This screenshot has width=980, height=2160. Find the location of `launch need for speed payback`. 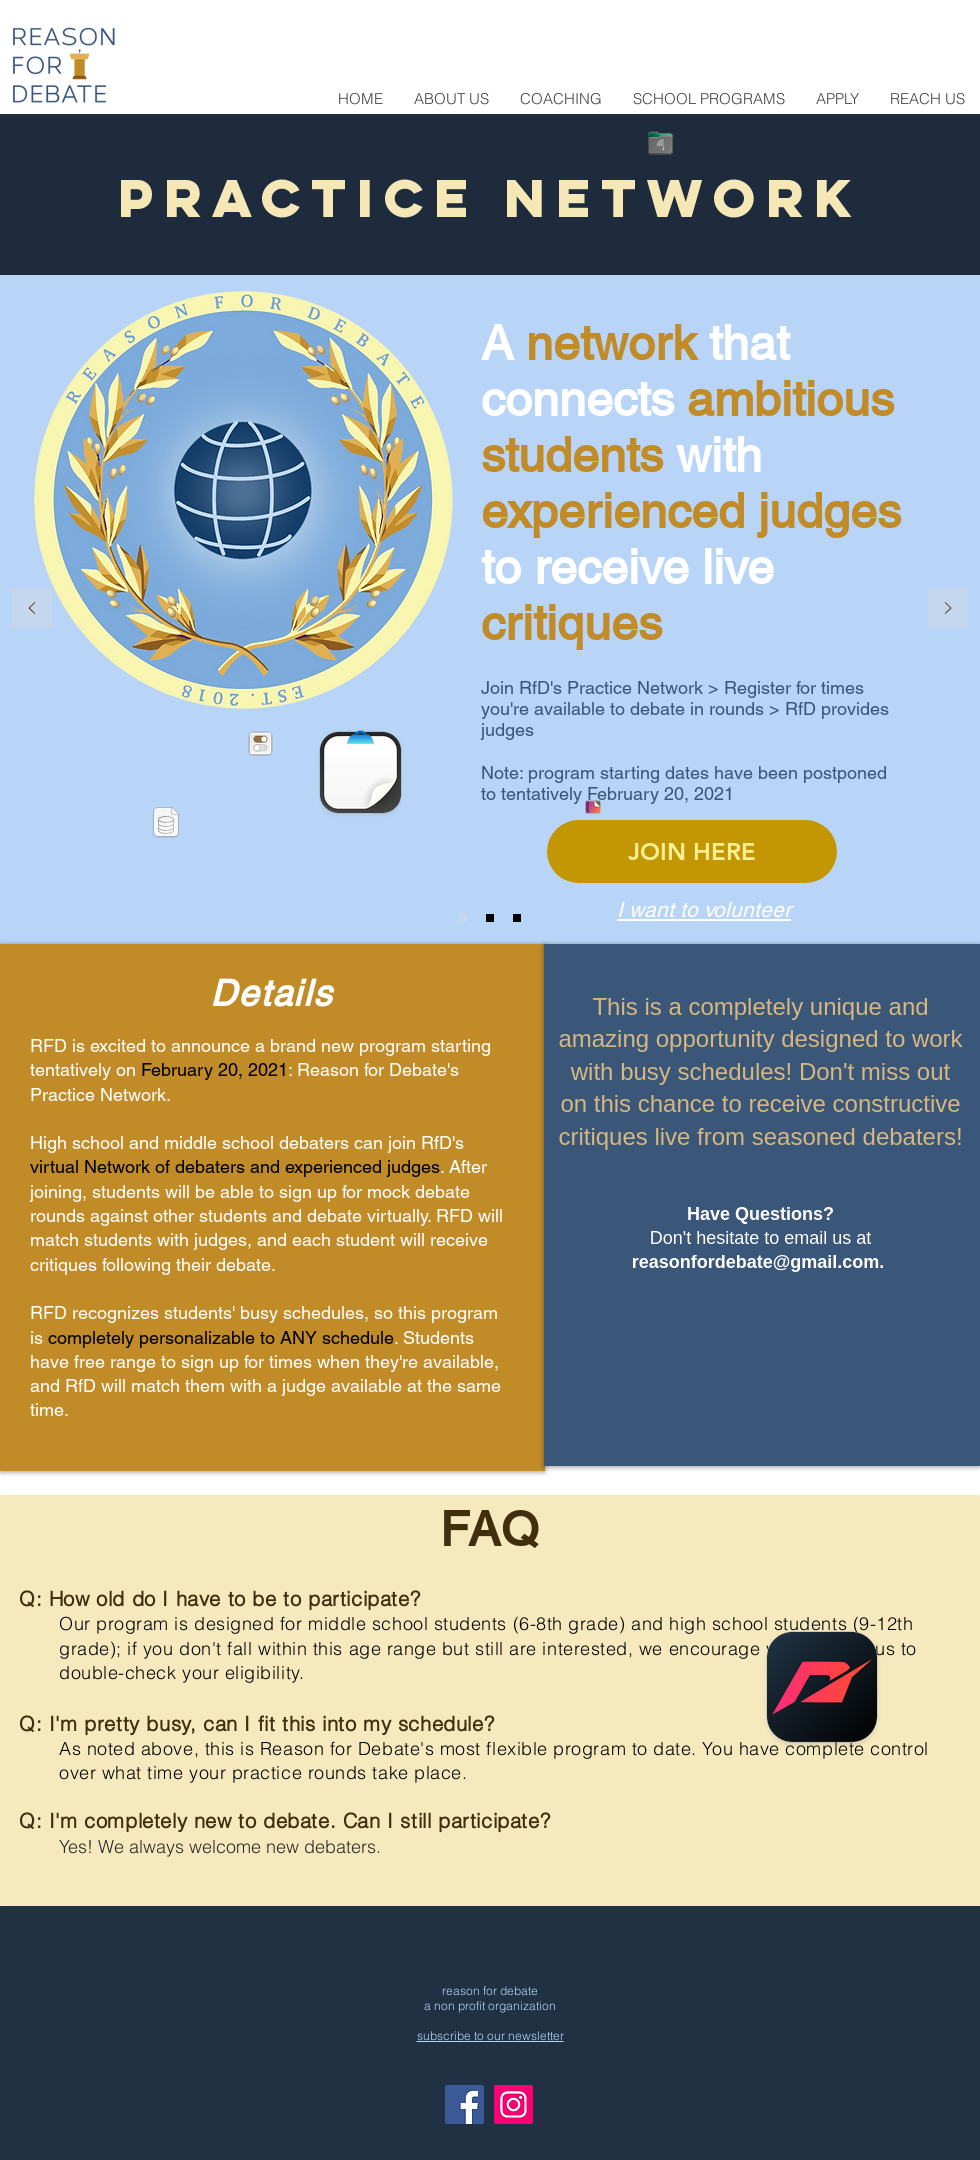

launch need for speed payback is located at coordinates (822, 1687).